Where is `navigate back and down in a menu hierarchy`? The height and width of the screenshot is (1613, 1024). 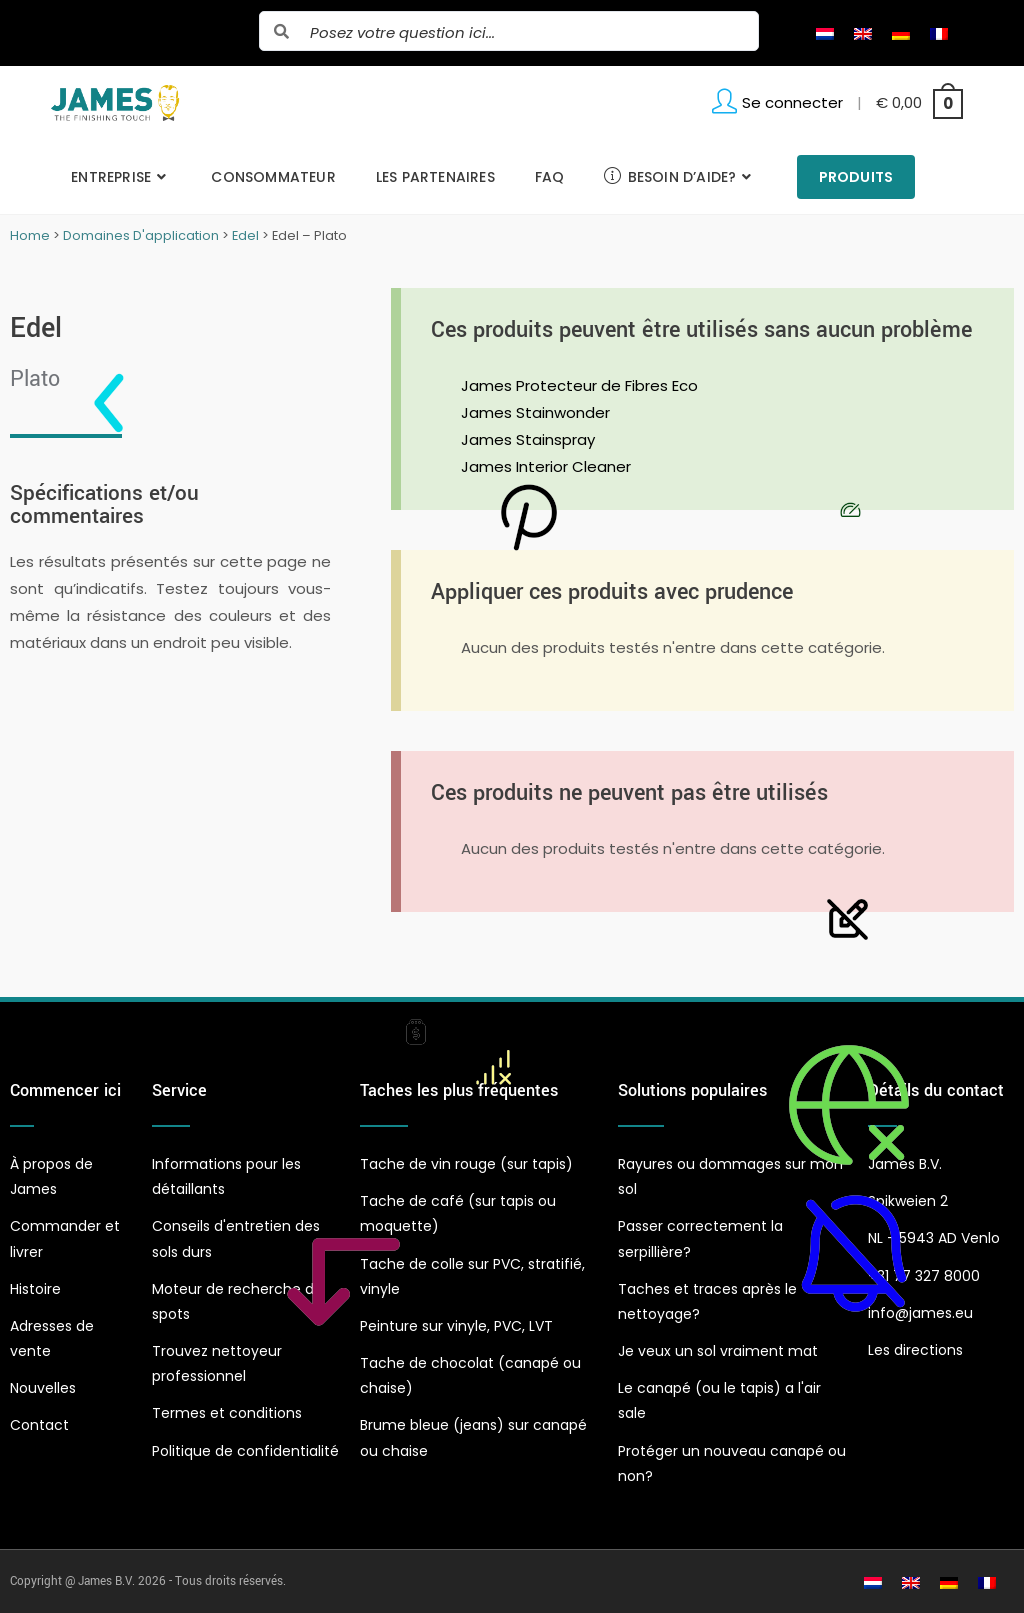
navigate back and down in a menu hierarchy is located at coordinates (339, 1273).